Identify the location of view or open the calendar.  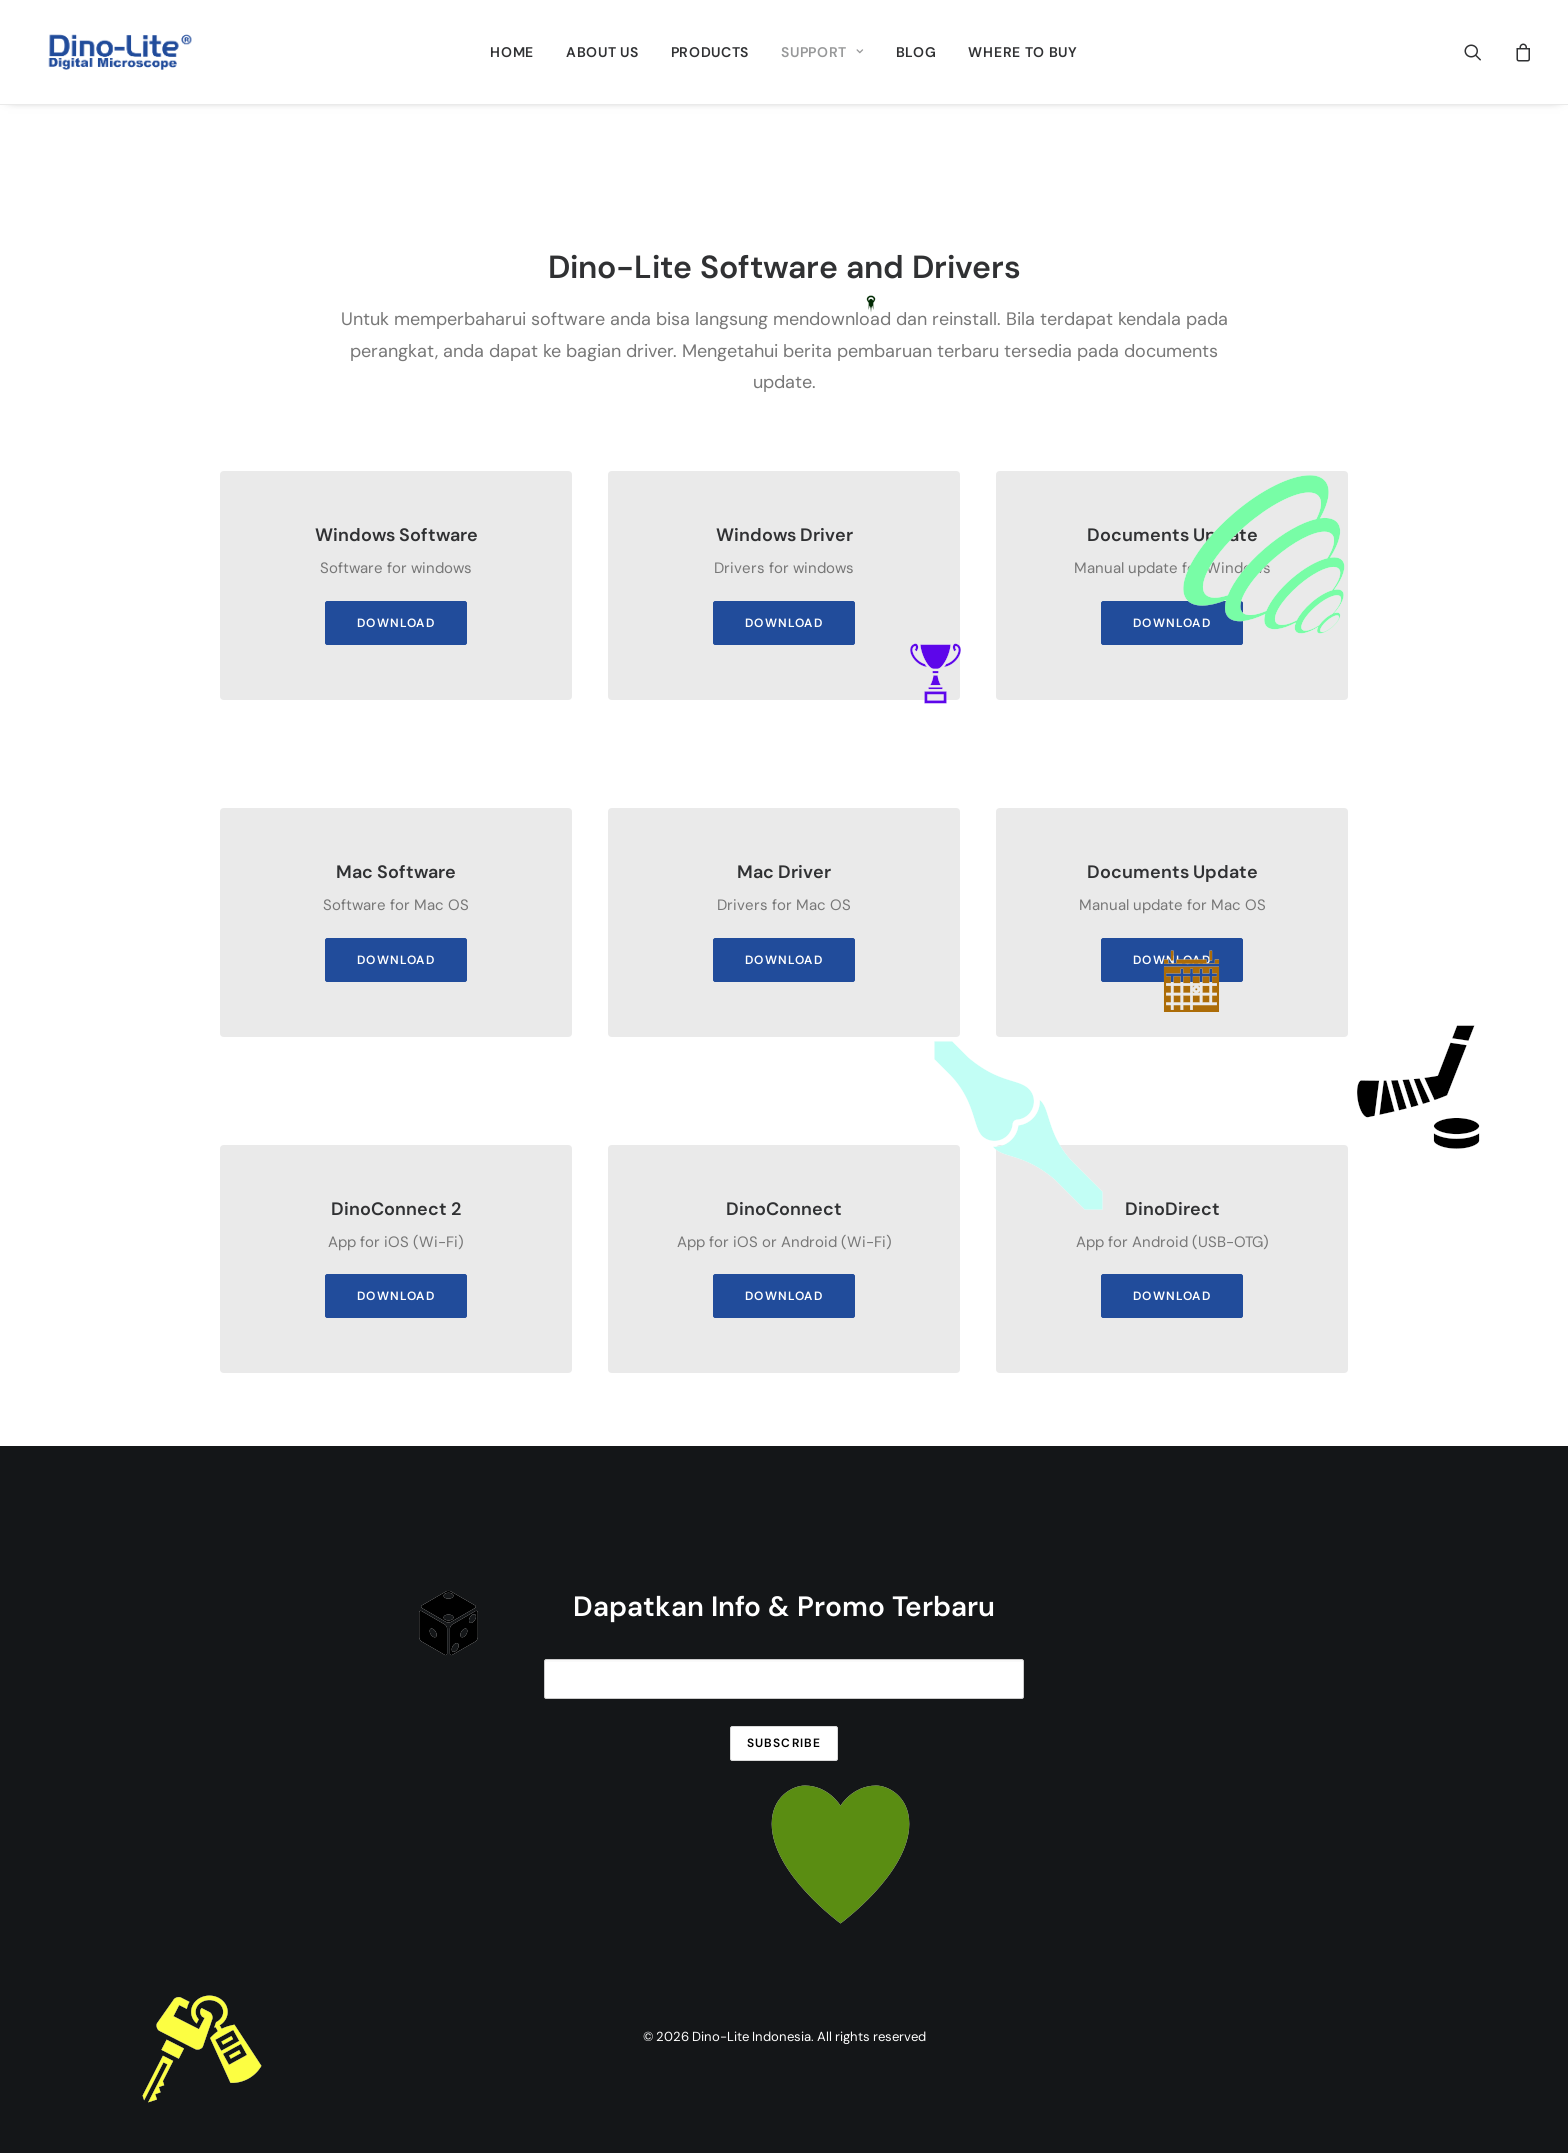
(1191, 984).